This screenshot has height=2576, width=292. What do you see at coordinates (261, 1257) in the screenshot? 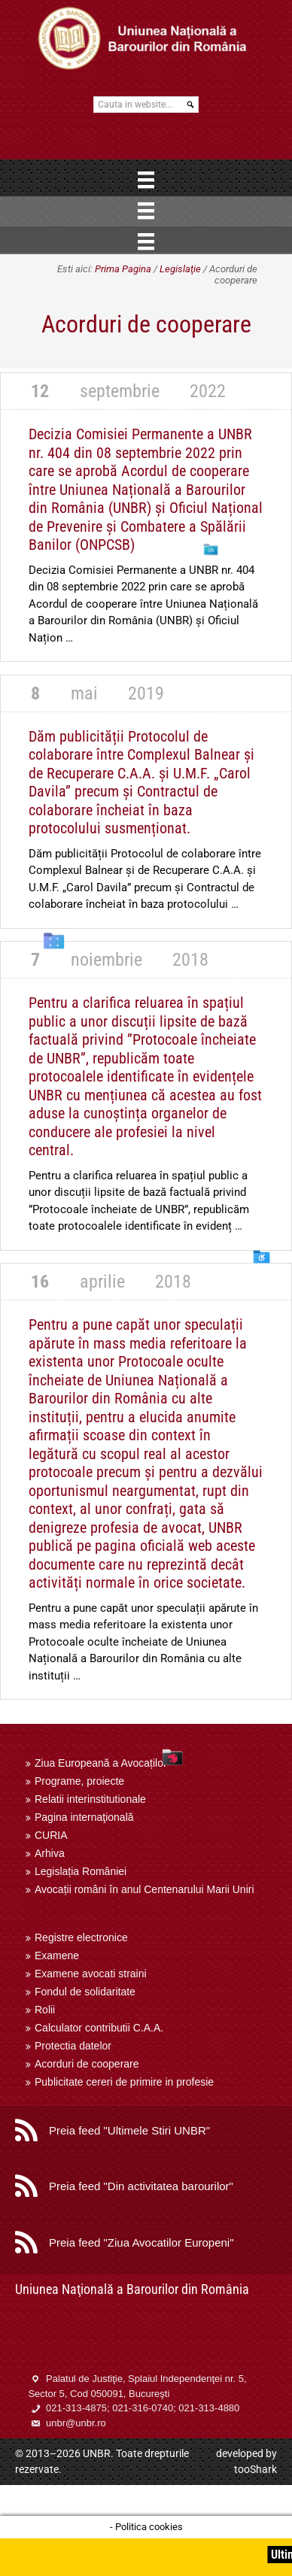
I see `open kde application files folder` at bounding box center [261, 1257].